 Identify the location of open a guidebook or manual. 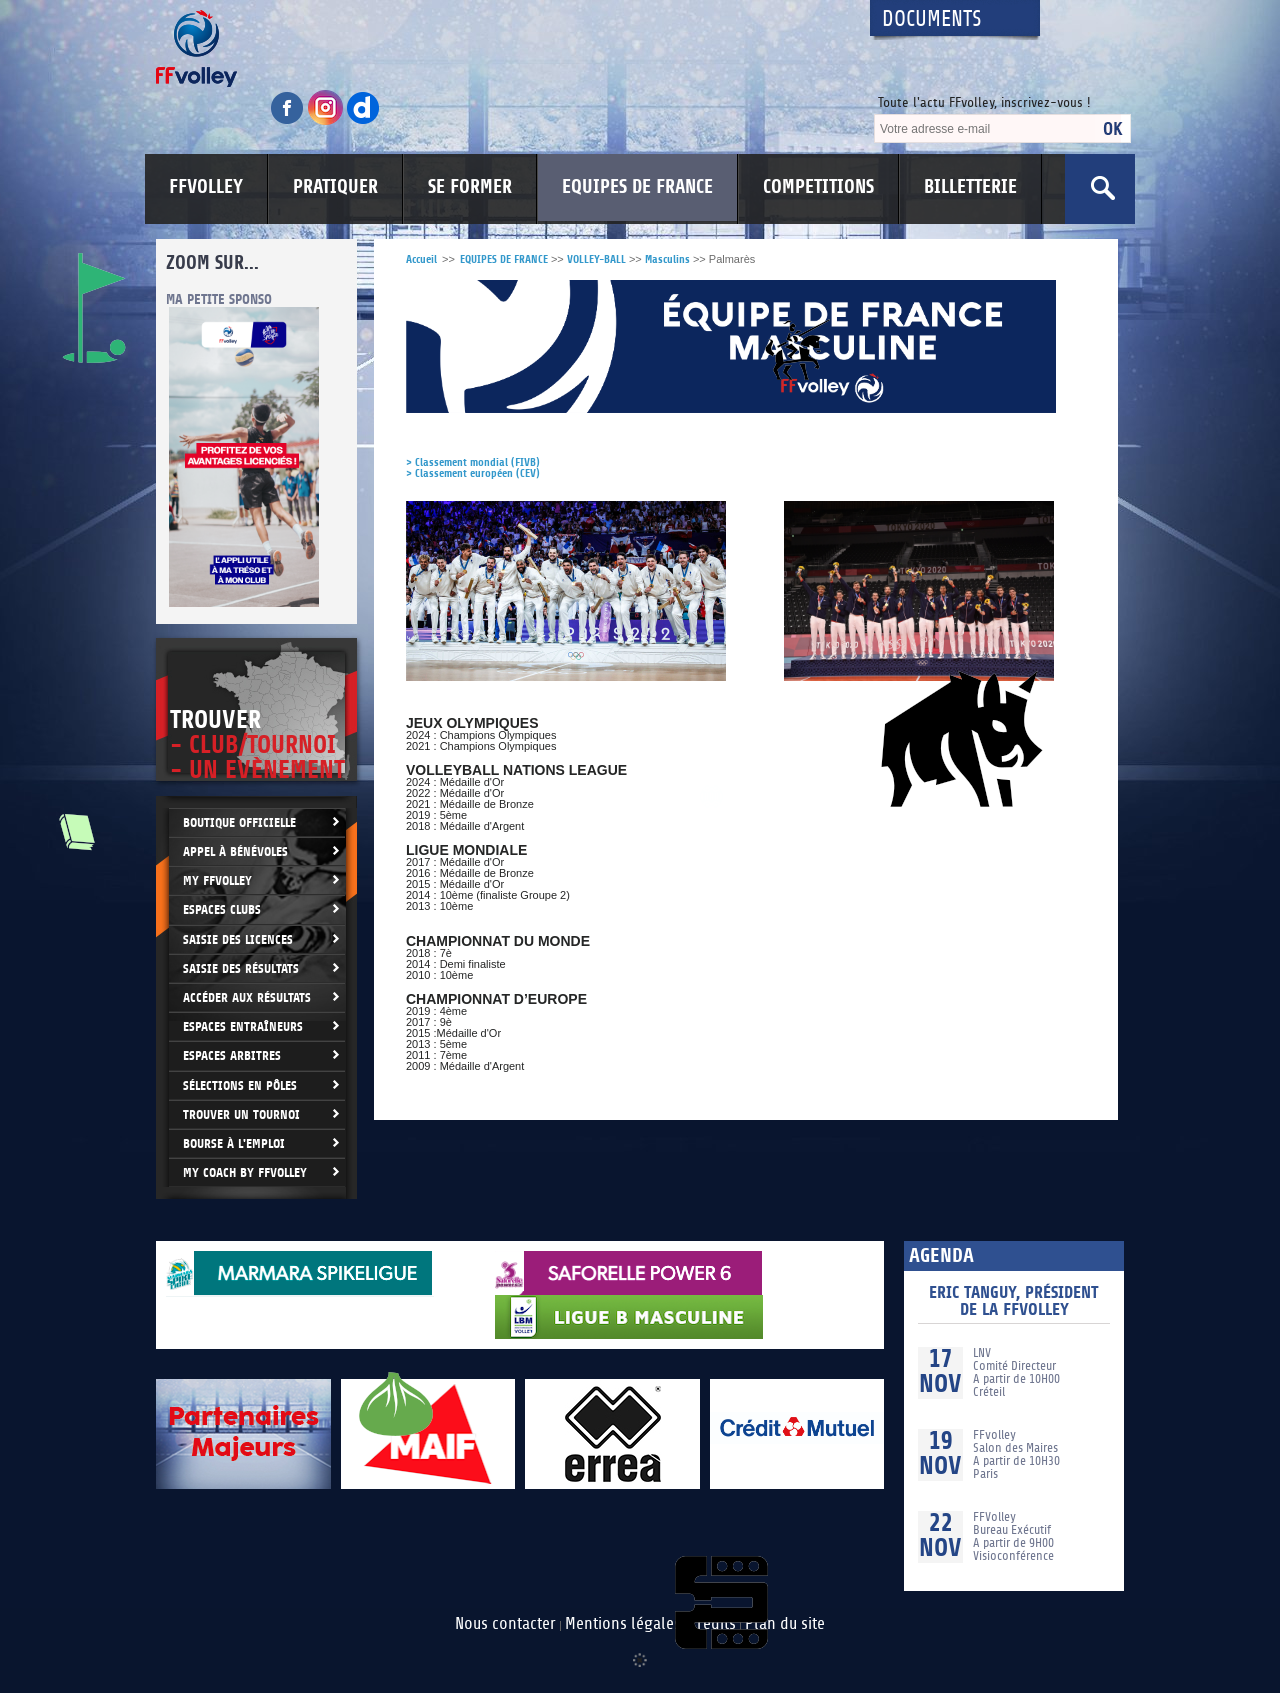
(77, 832).